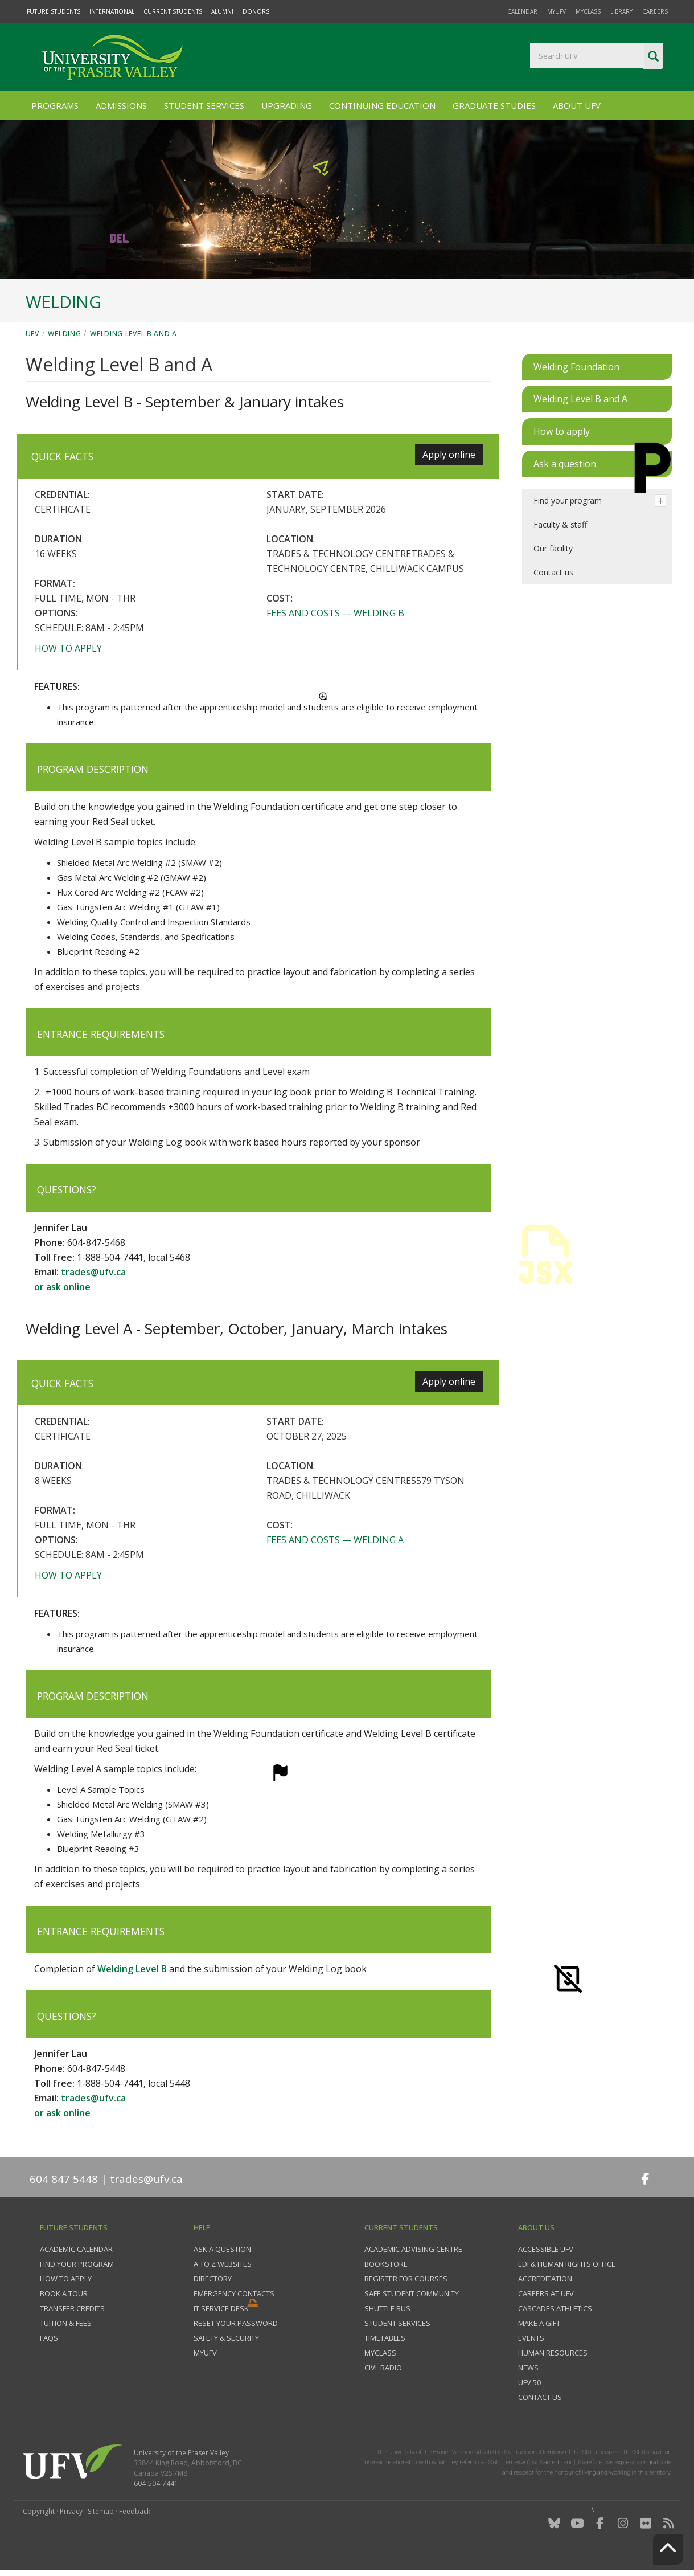  Describe the element at coordinates (651, 468) in the screenshot. I see `find nearby parking locations` at that location.